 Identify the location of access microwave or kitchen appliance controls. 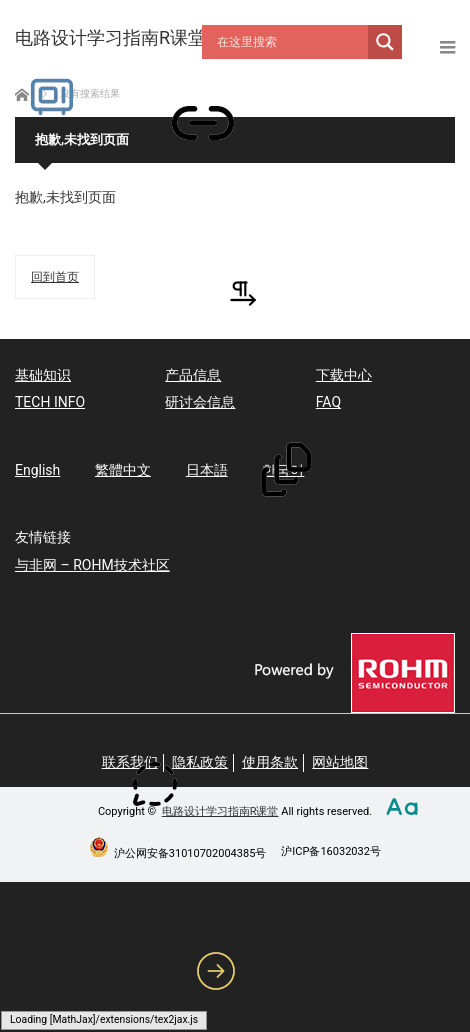
(52, 96).